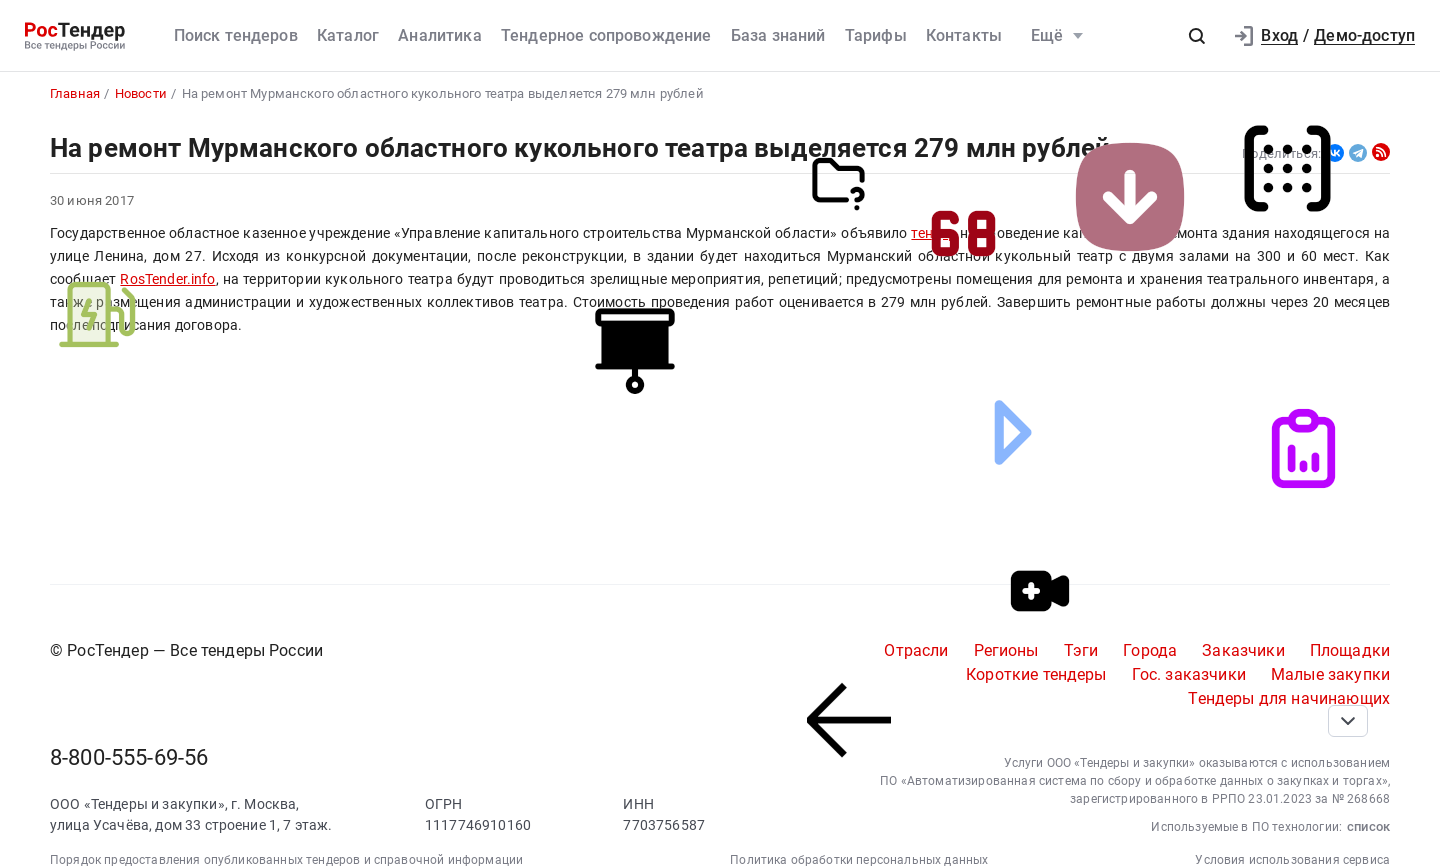 The height and width of the screenshot is (867, 1440). What do you see at coordinates (94, 314) in the screenshot?
I see `find nearby EV charging stations` at bounding box center [94, 314].